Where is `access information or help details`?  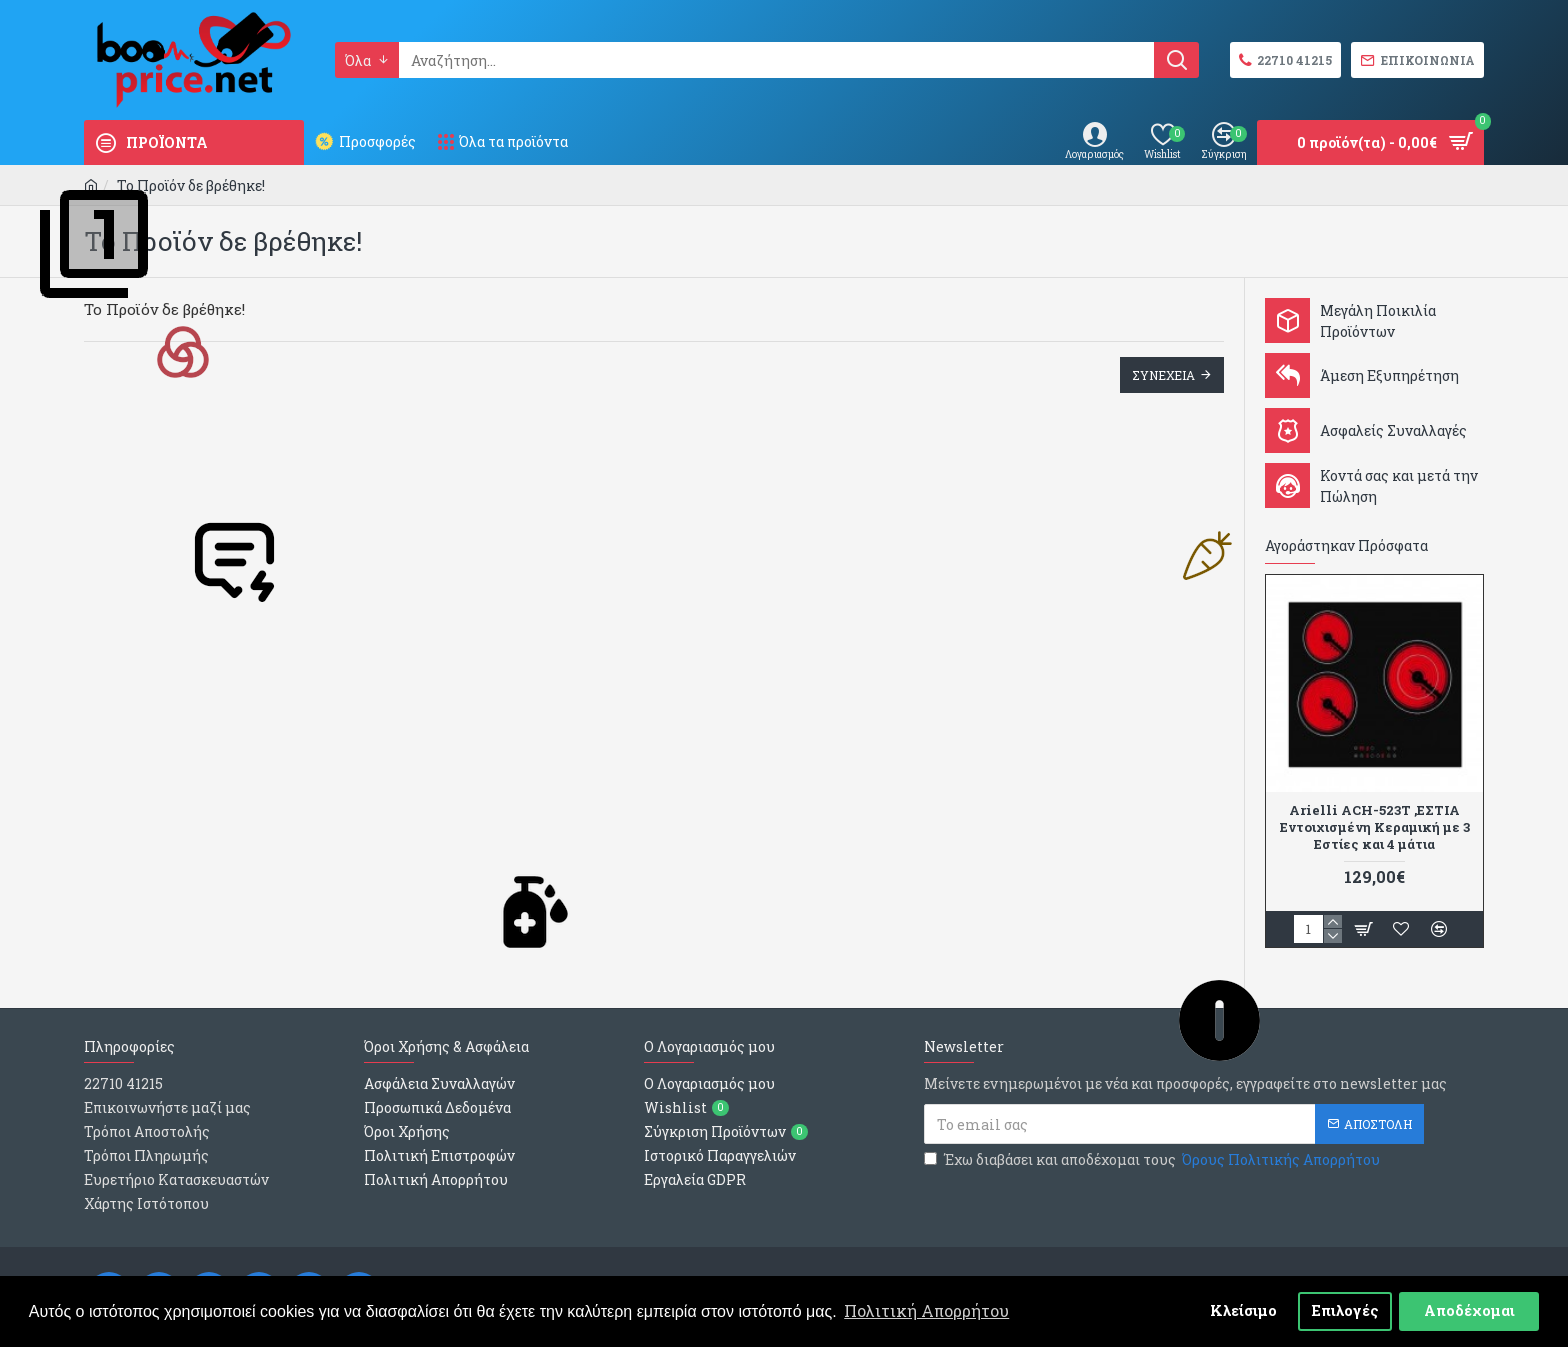
access information or help details is located at coordinates (1219, 1020).